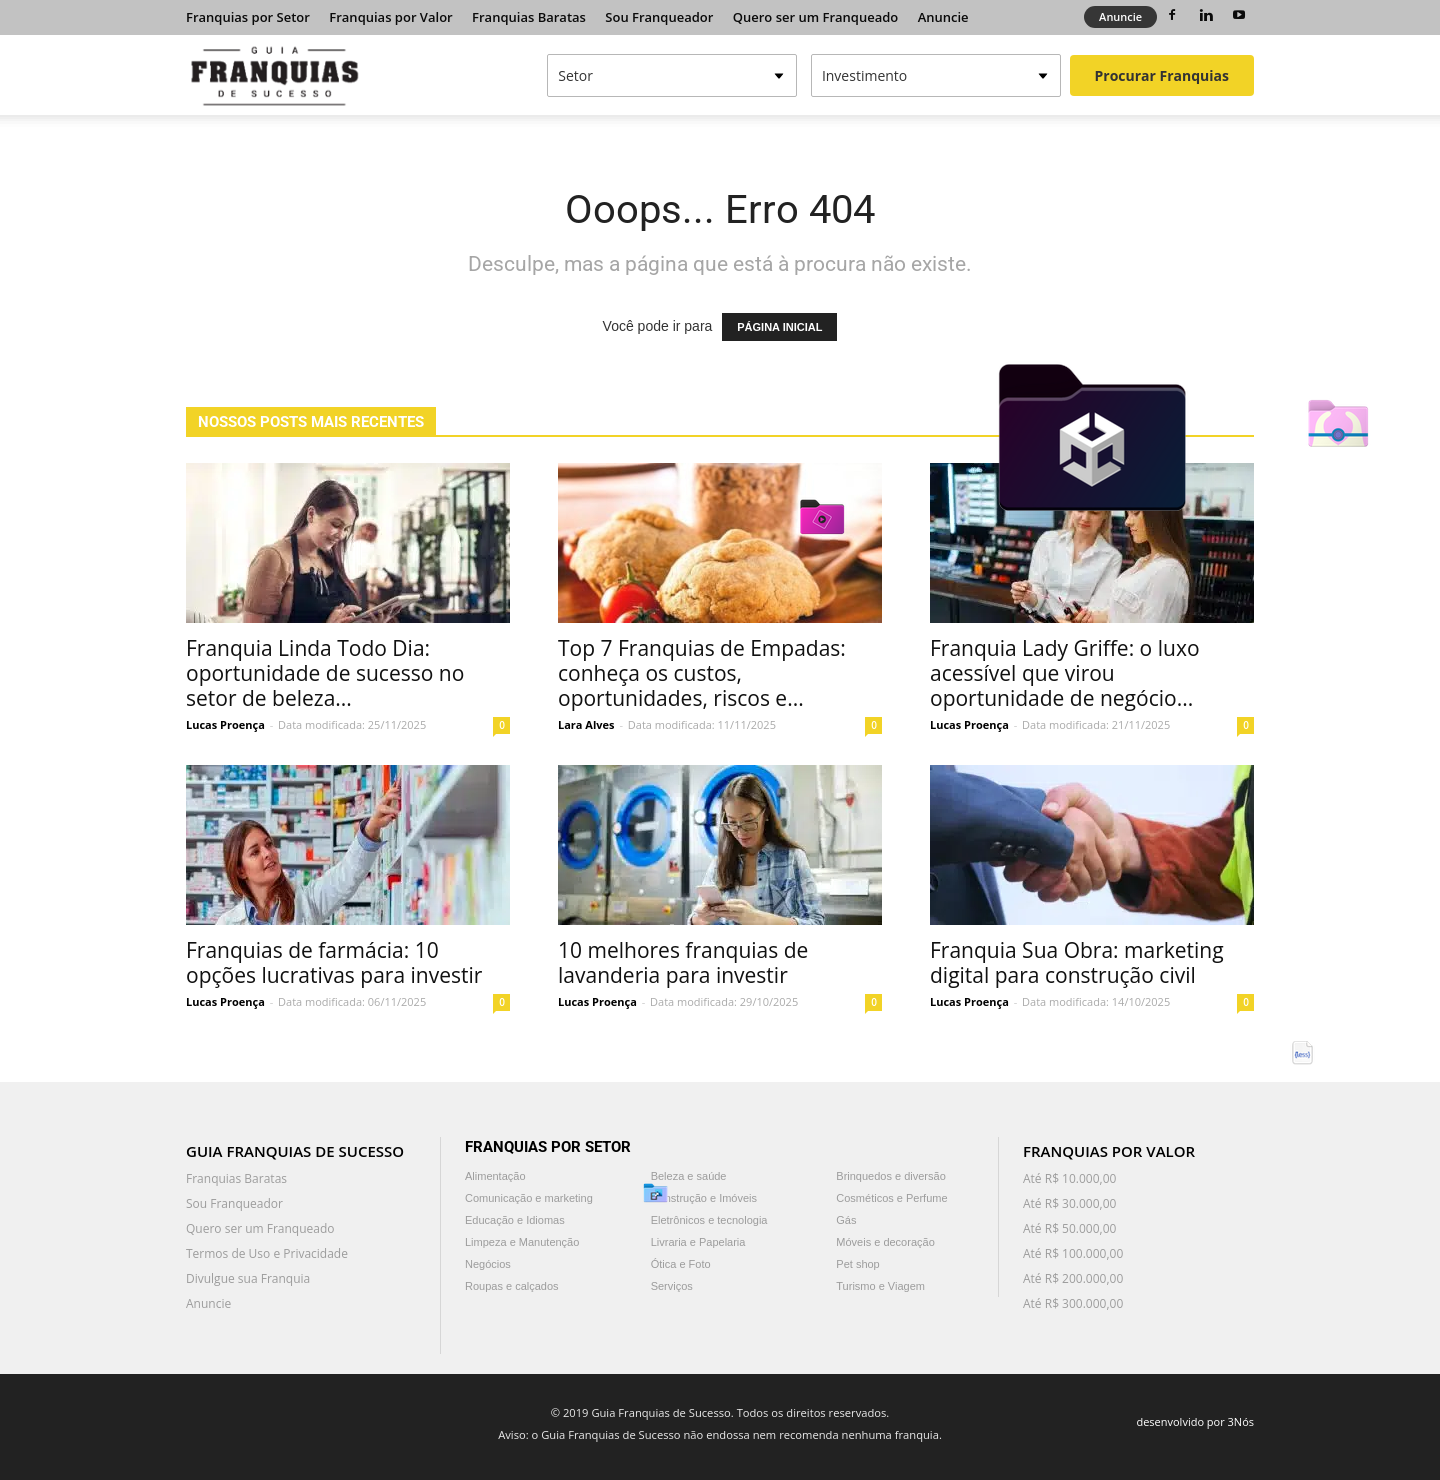 Image resolution: width=1440 pixels, height=1480 pixels. Describe the element at coordinates (1091, 442) in the screenshot. I see `open unity project files folder` at that location.